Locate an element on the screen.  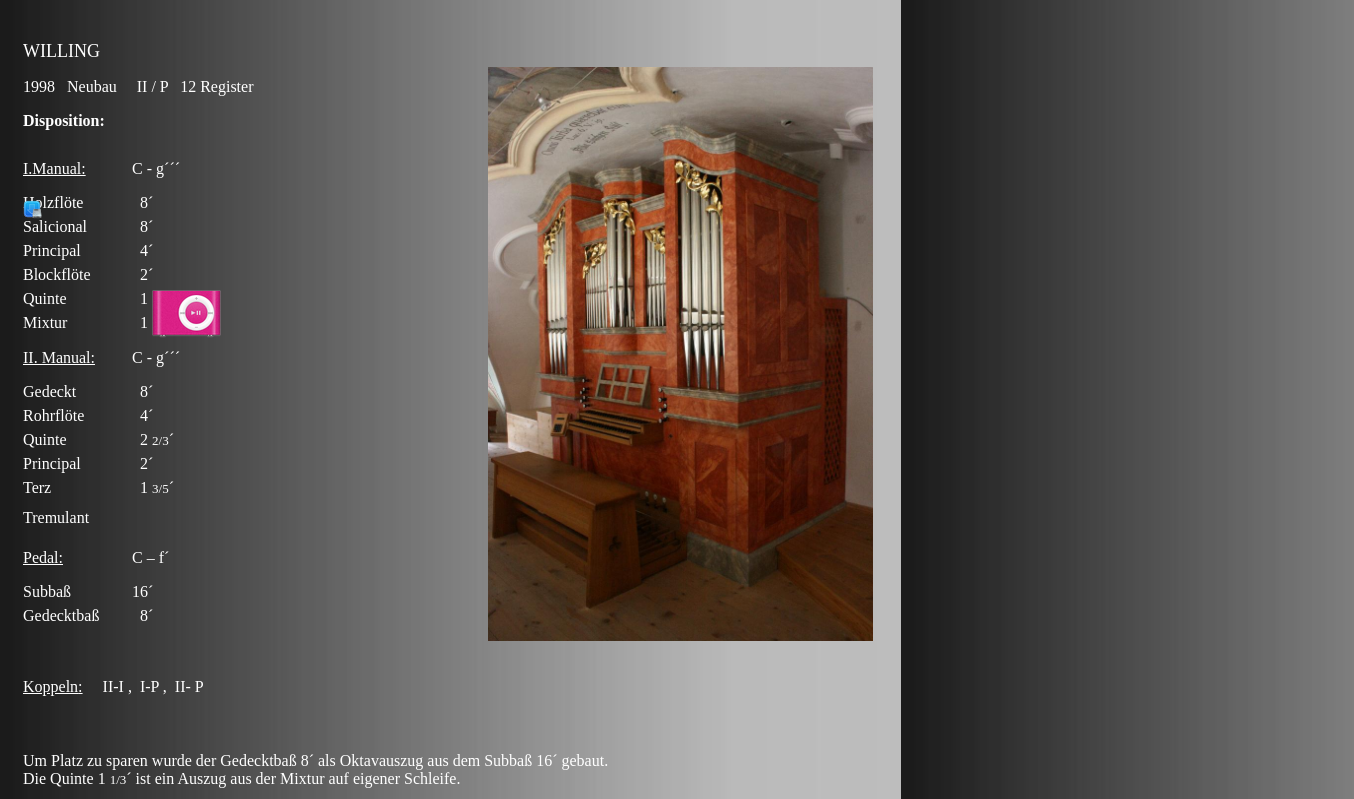
iPod shuffle device connected is located at coordinates (186, 300).